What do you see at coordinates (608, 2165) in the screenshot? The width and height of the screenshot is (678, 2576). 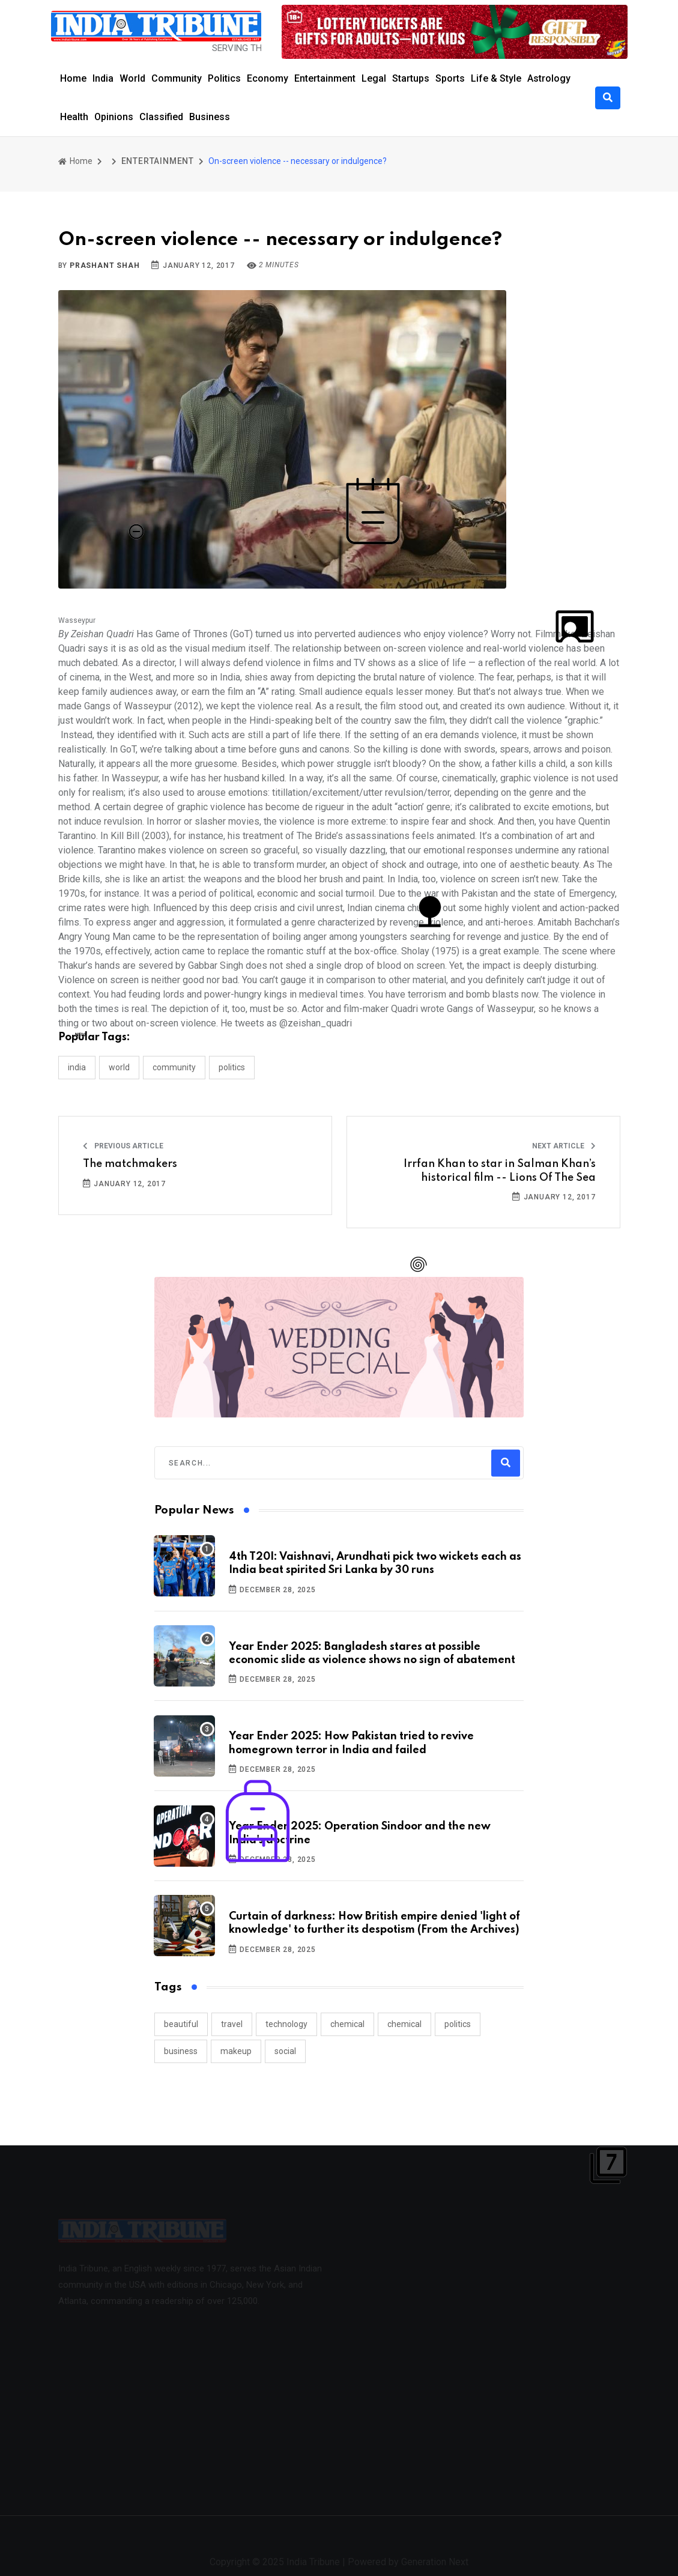 I see `indicates item number 7 in a numbered list or gallery` at bounding box center [608, 2165].